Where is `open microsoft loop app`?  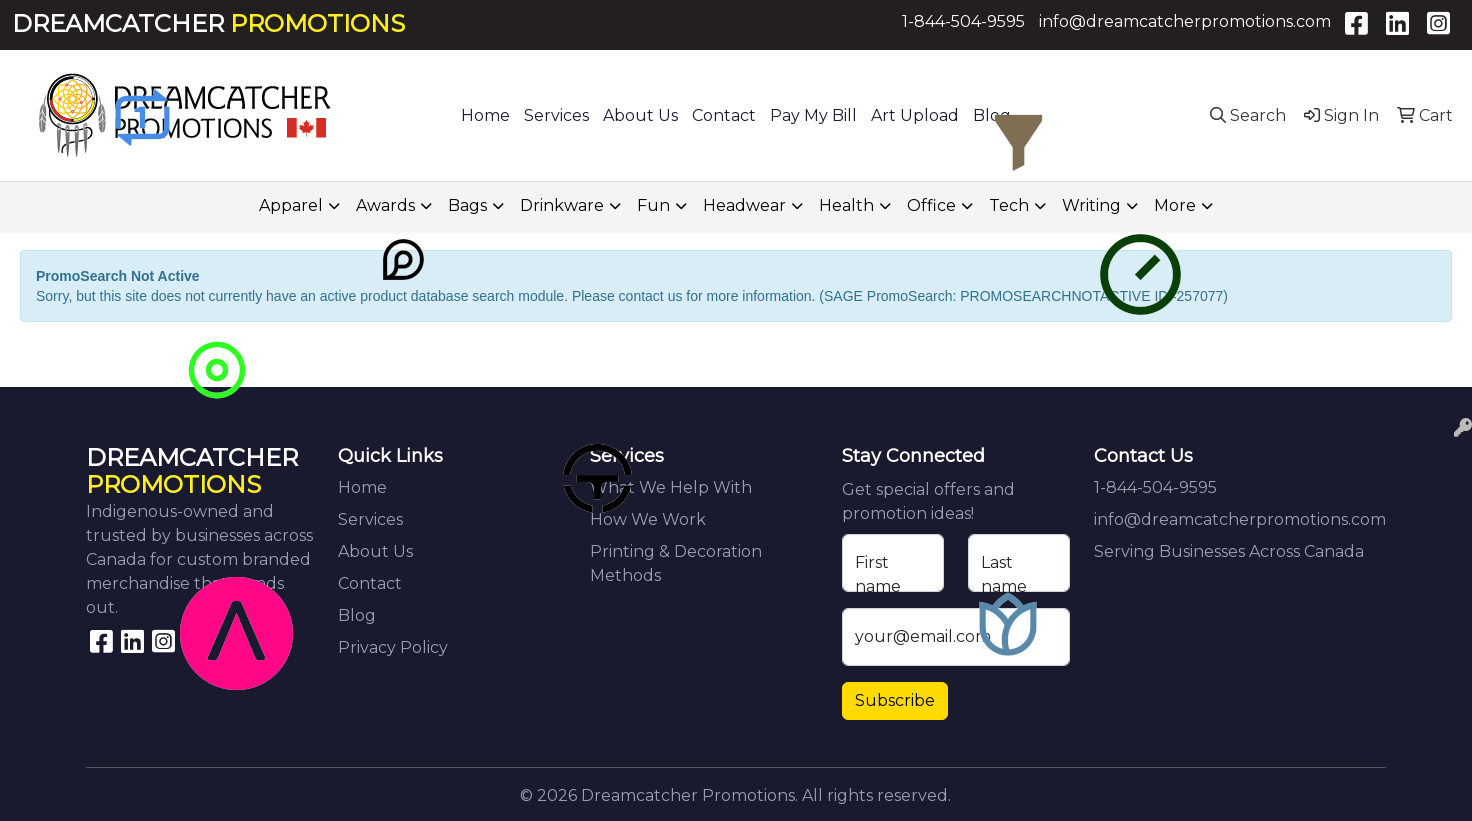
open microsoft loop app is located at coordinates (403, 259).